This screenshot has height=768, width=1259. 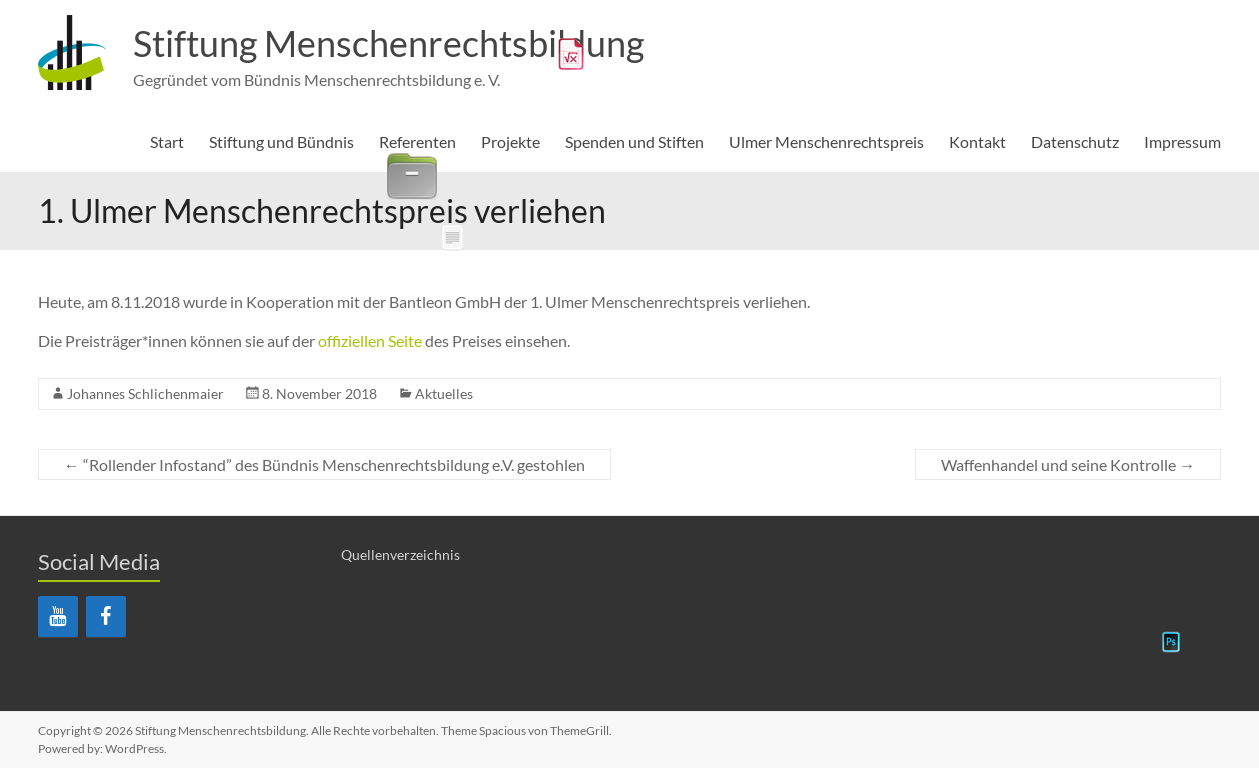 I want to click on adobe photoshop file type indicator, so click(x=1171, y=642).